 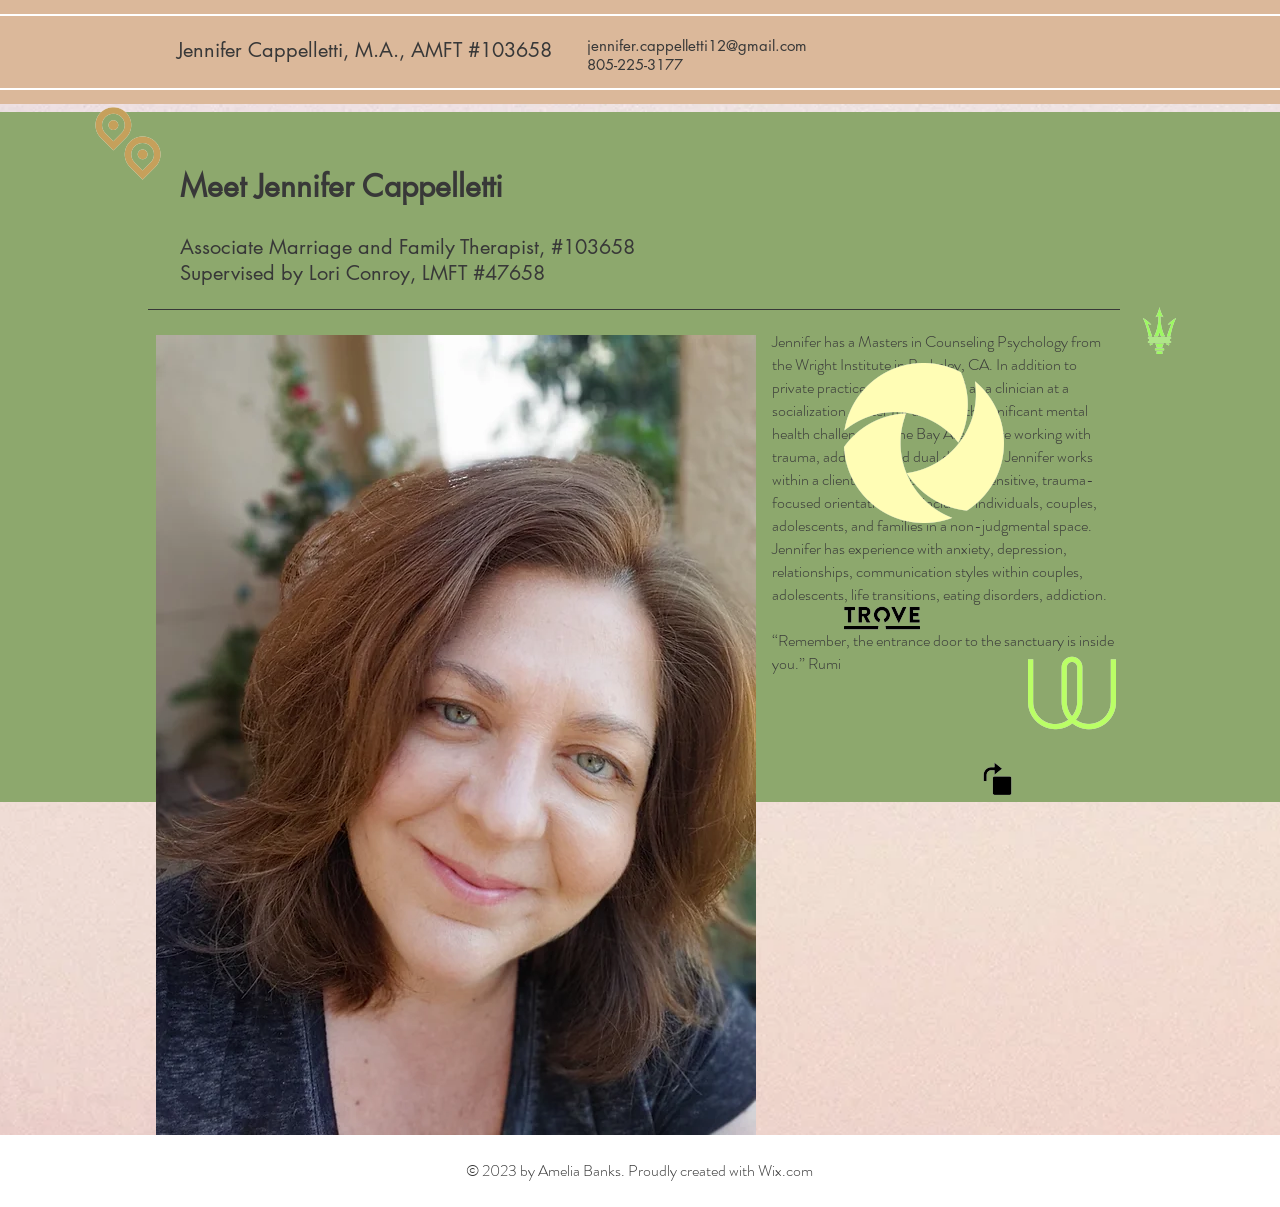 What do you see at coordinates (1072, 693) in the screenshot?
I see `open wire messaging app` at bounding box center [1072, 693].